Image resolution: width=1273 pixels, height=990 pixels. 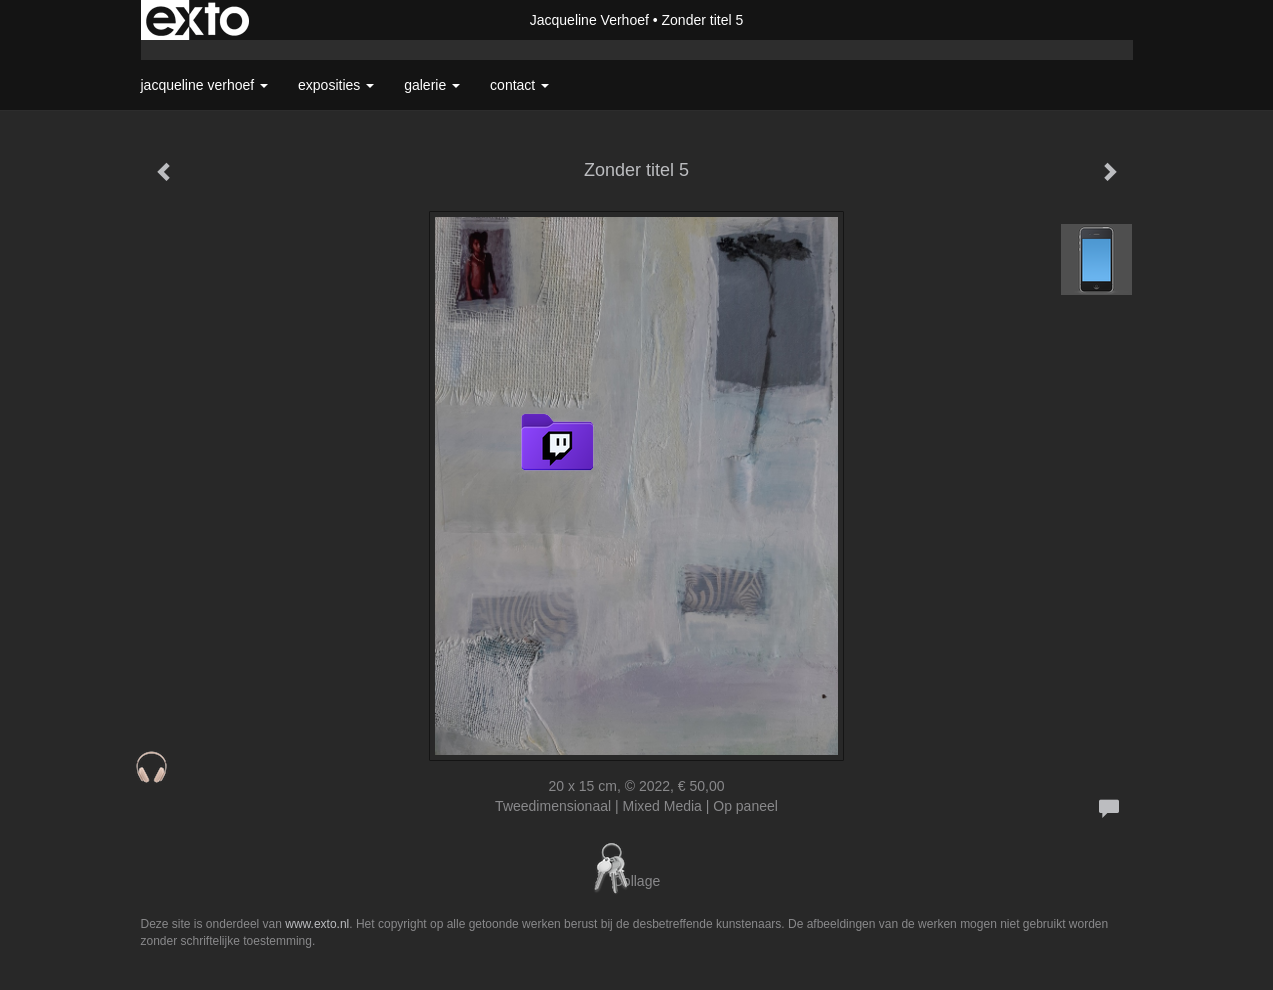 What do you see at coordinates (1096, 259) in the screenshot?
I see `indicates a connected iPhone device` at bounding box center [1096, 259].